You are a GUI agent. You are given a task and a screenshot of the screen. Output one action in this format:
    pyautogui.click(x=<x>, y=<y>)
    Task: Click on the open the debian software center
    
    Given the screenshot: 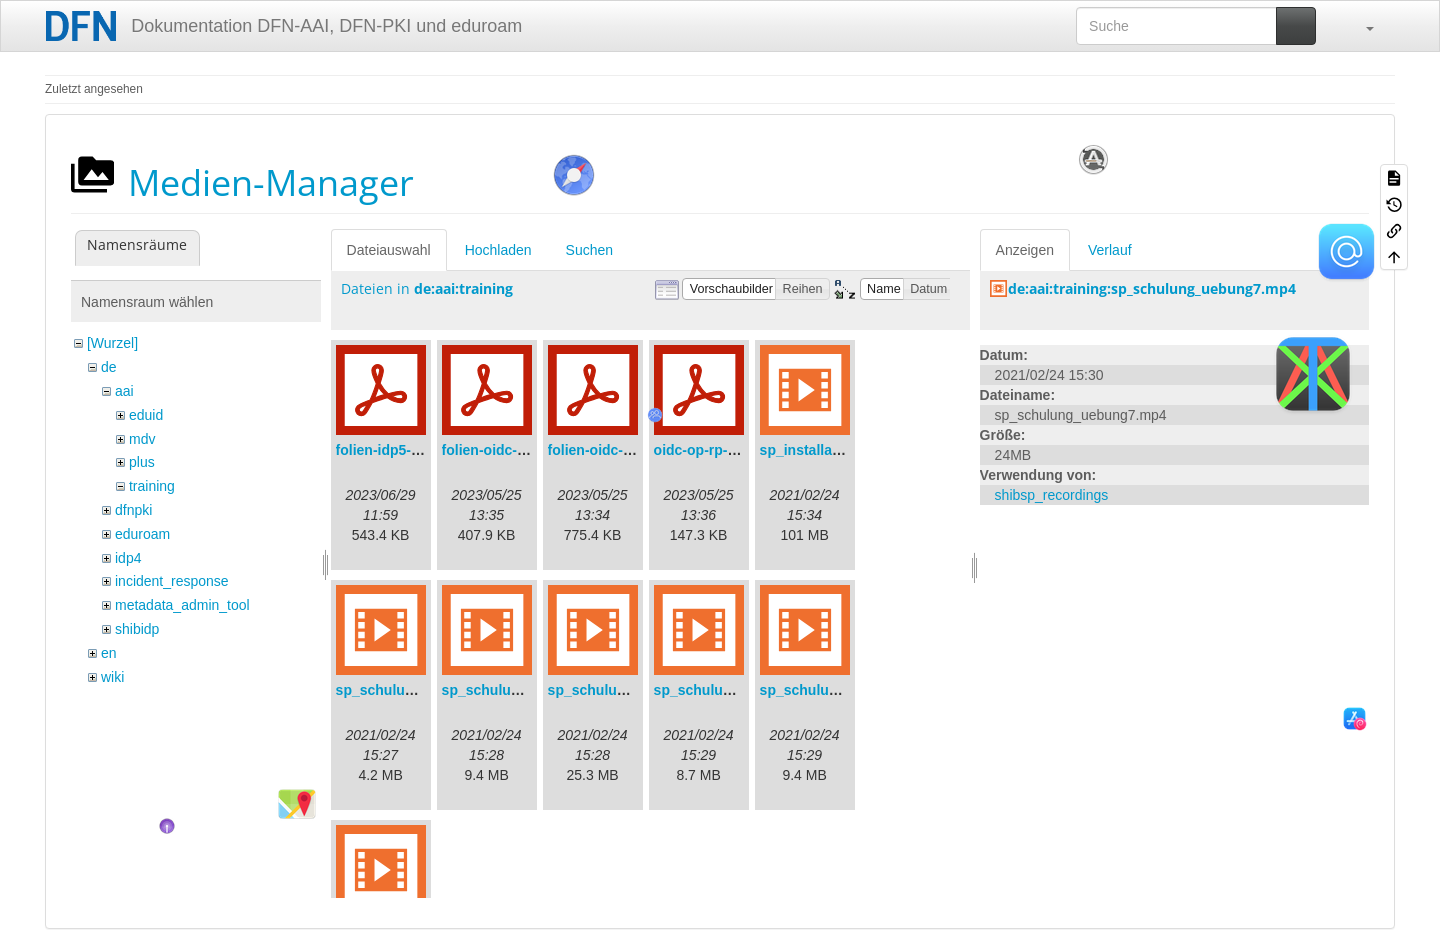 What is the action you would take?
    pyautogui.click(x=1354, y=718)
    